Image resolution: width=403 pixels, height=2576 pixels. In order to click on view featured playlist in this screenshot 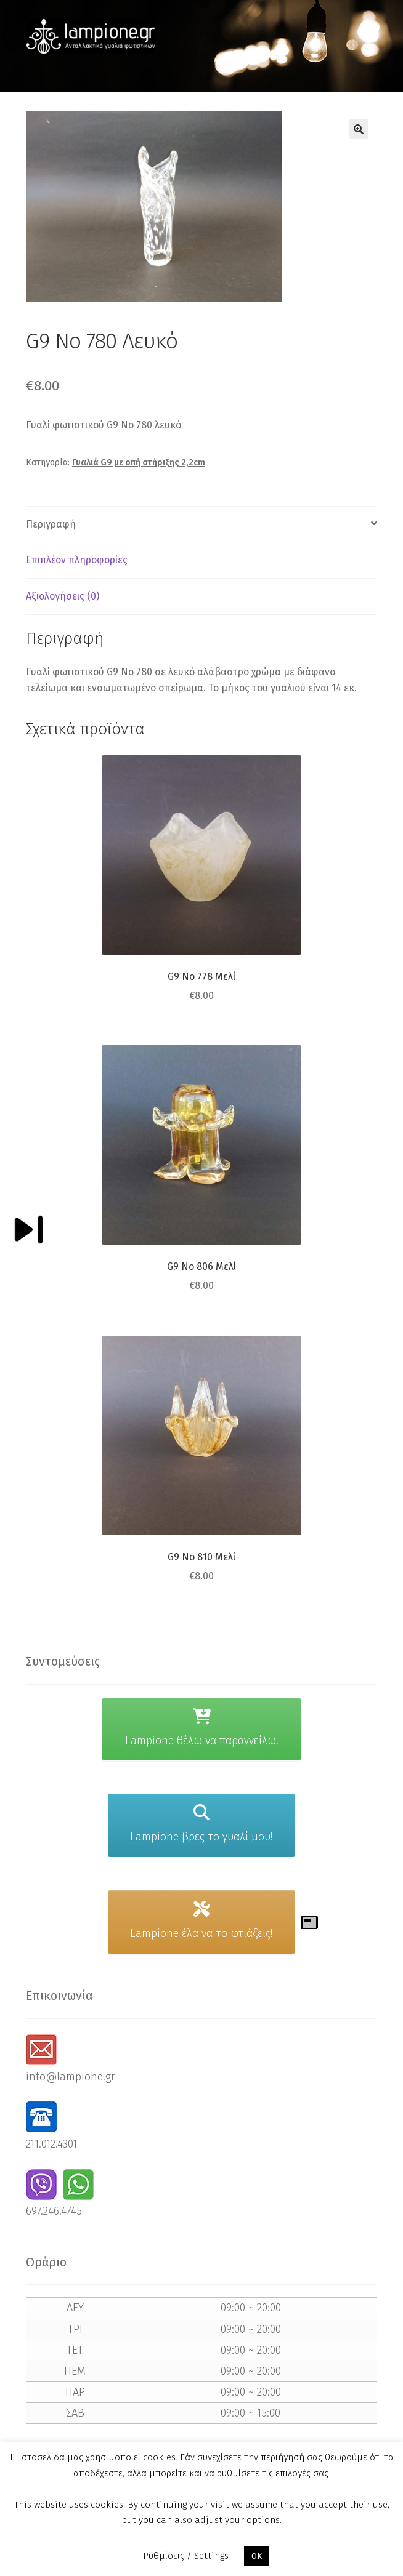, I will do `click(309, 1922)`.